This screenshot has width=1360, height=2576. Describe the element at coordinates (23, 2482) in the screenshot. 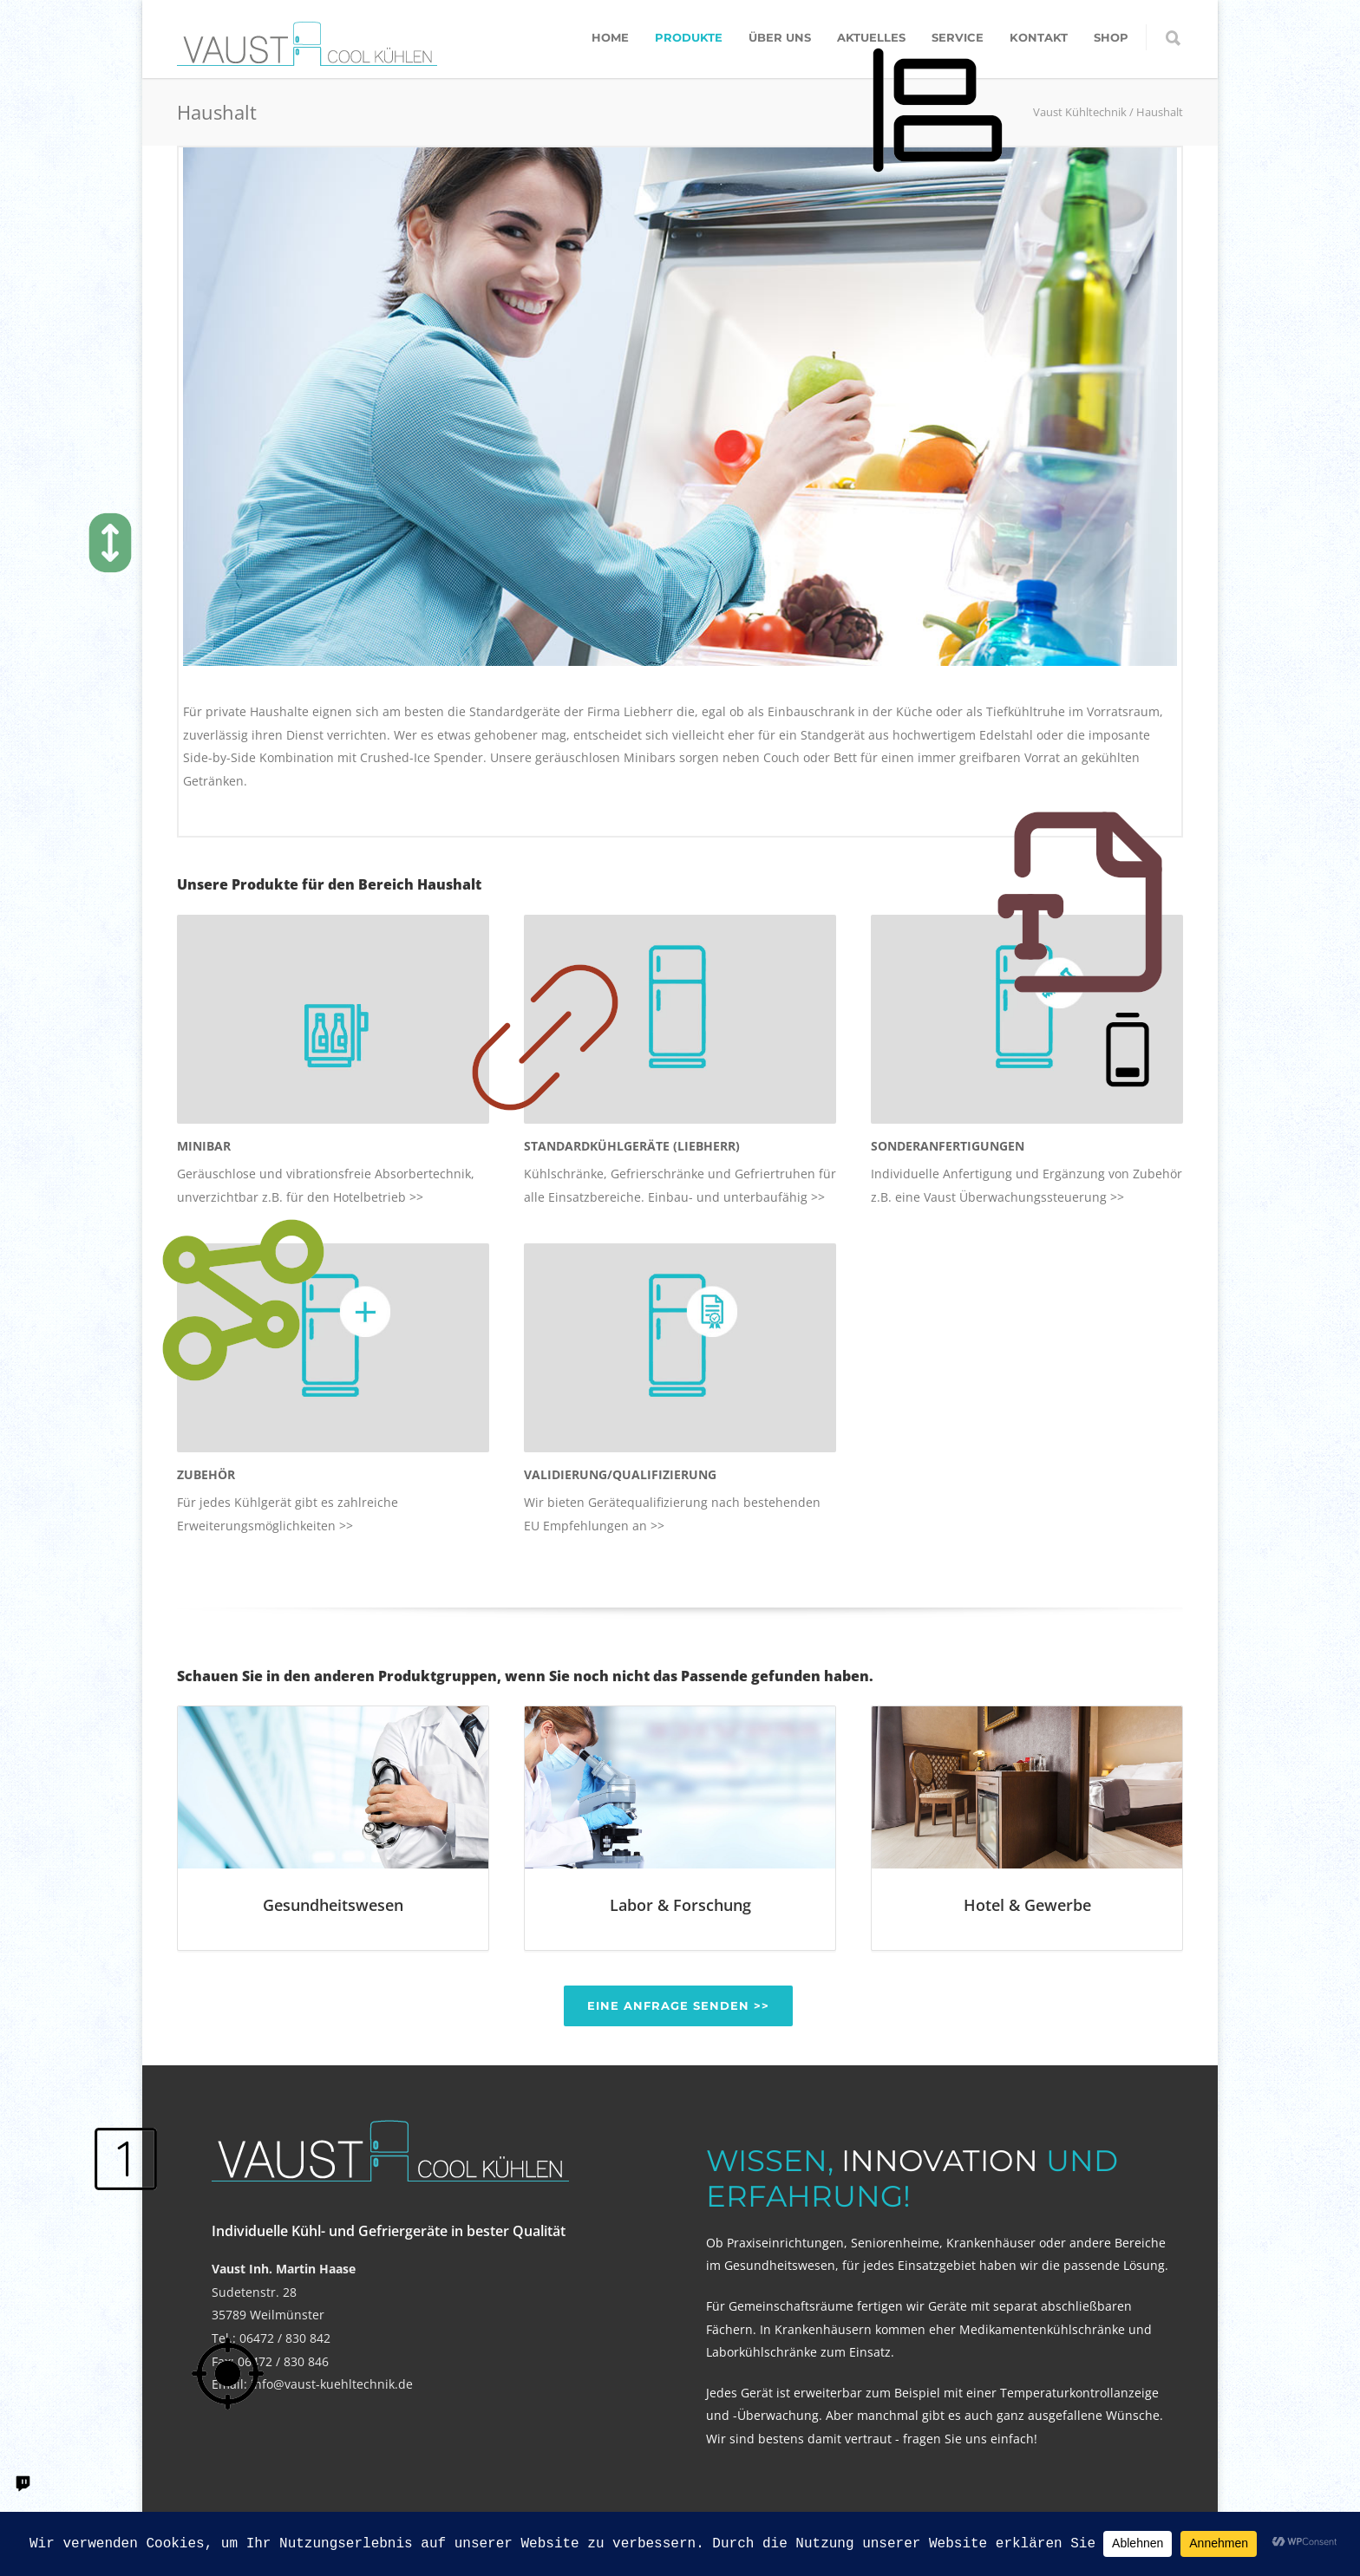

I see `open Twitch app` at that location.